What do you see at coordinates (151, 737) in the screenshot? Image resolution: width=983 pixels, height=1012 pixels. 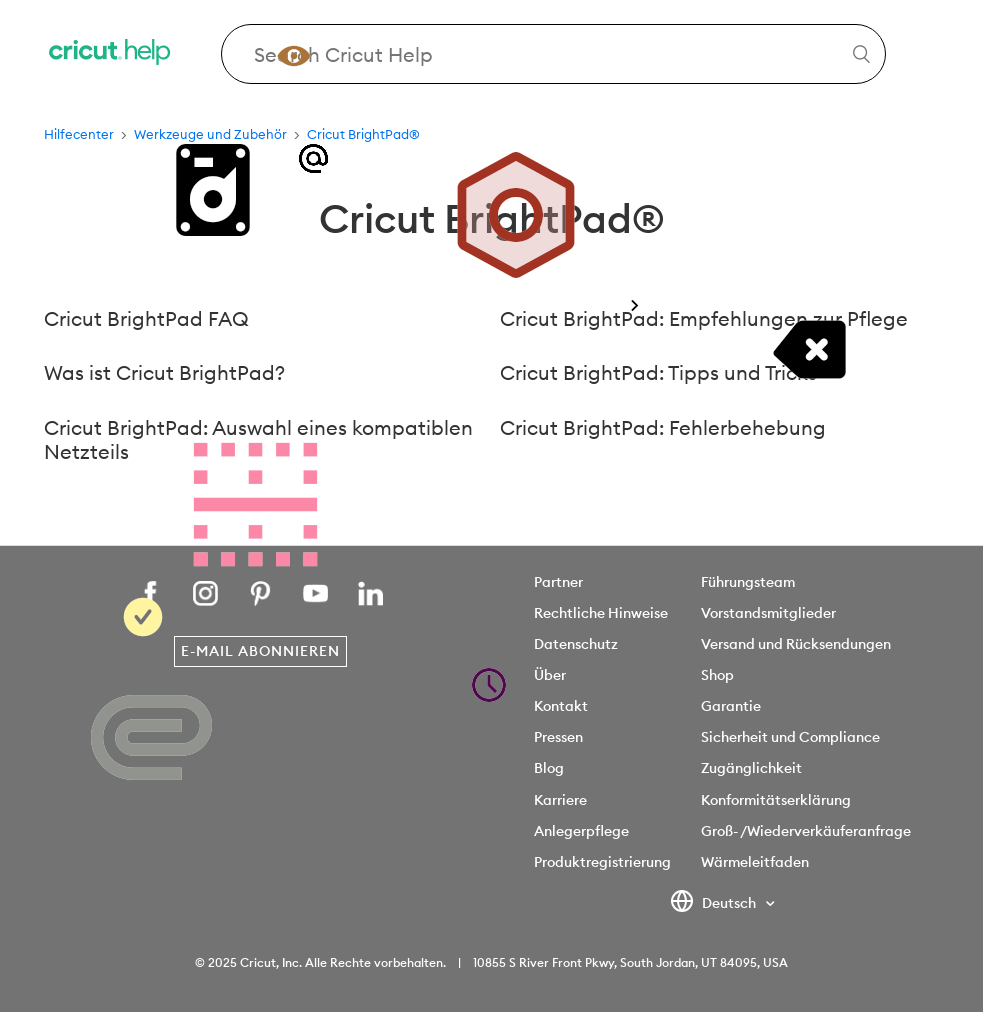 I see `attach a file to your message` at bounding box center [151, 737].